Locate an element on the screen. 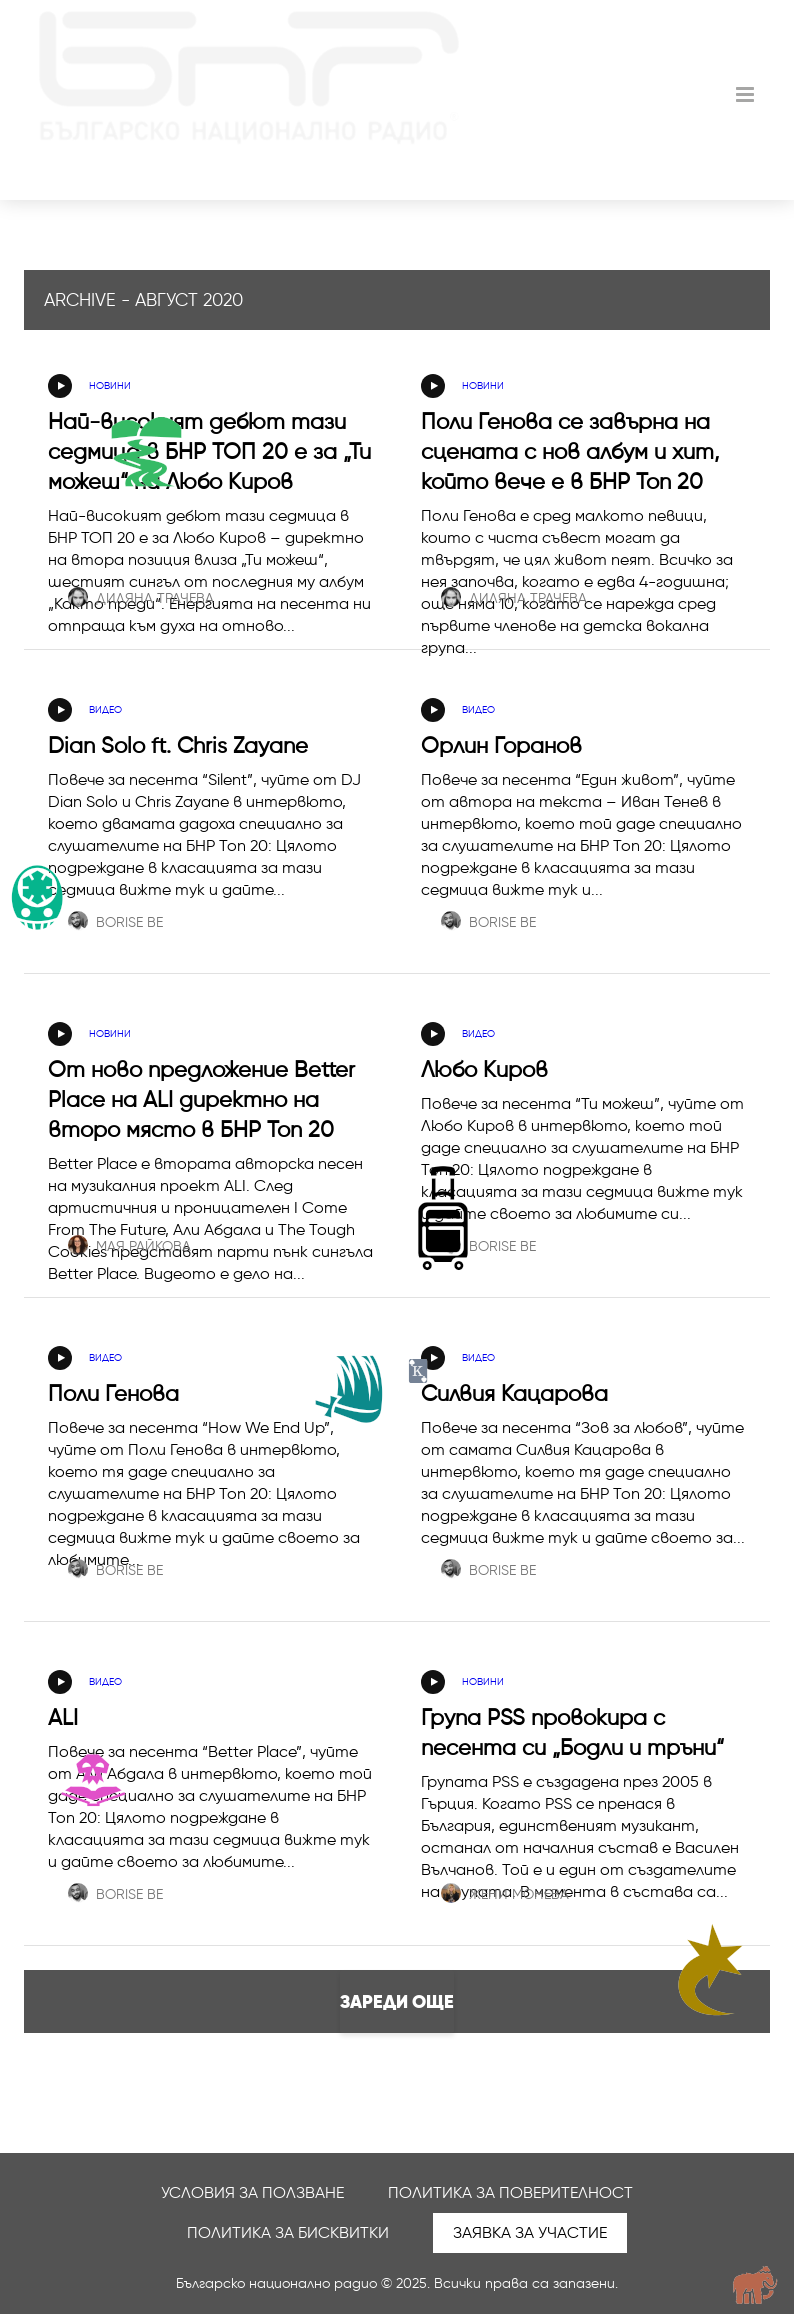 Image resolution: width=794 pixels, height=2314 pixels. access travel or trip planning features is located at coordinates (443, 1218).